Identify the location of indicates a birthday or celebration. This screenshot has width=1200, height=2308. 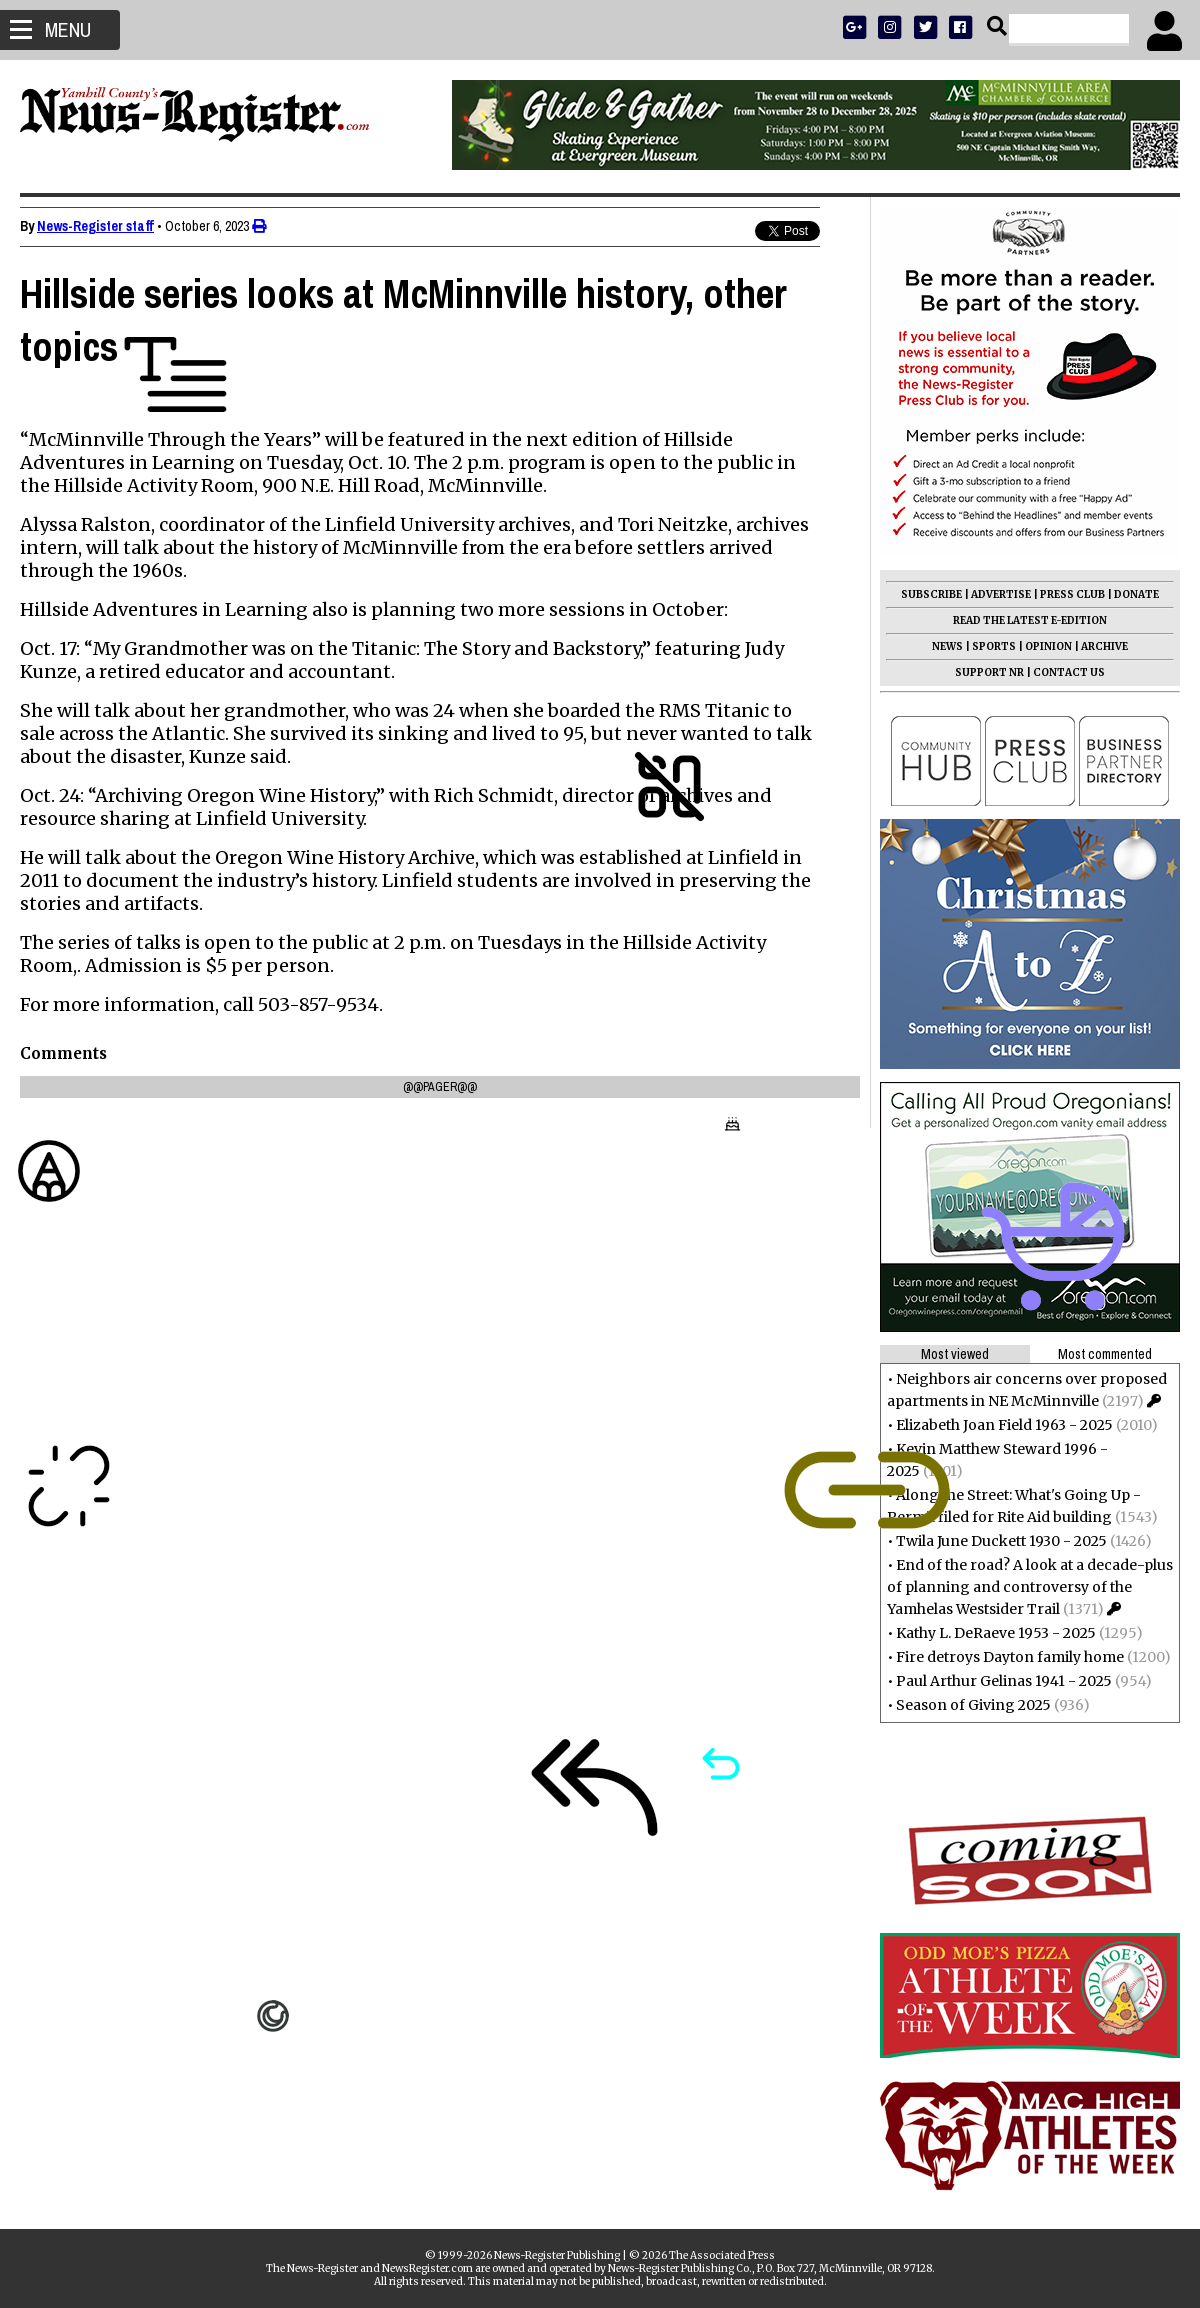
(732, 1123).